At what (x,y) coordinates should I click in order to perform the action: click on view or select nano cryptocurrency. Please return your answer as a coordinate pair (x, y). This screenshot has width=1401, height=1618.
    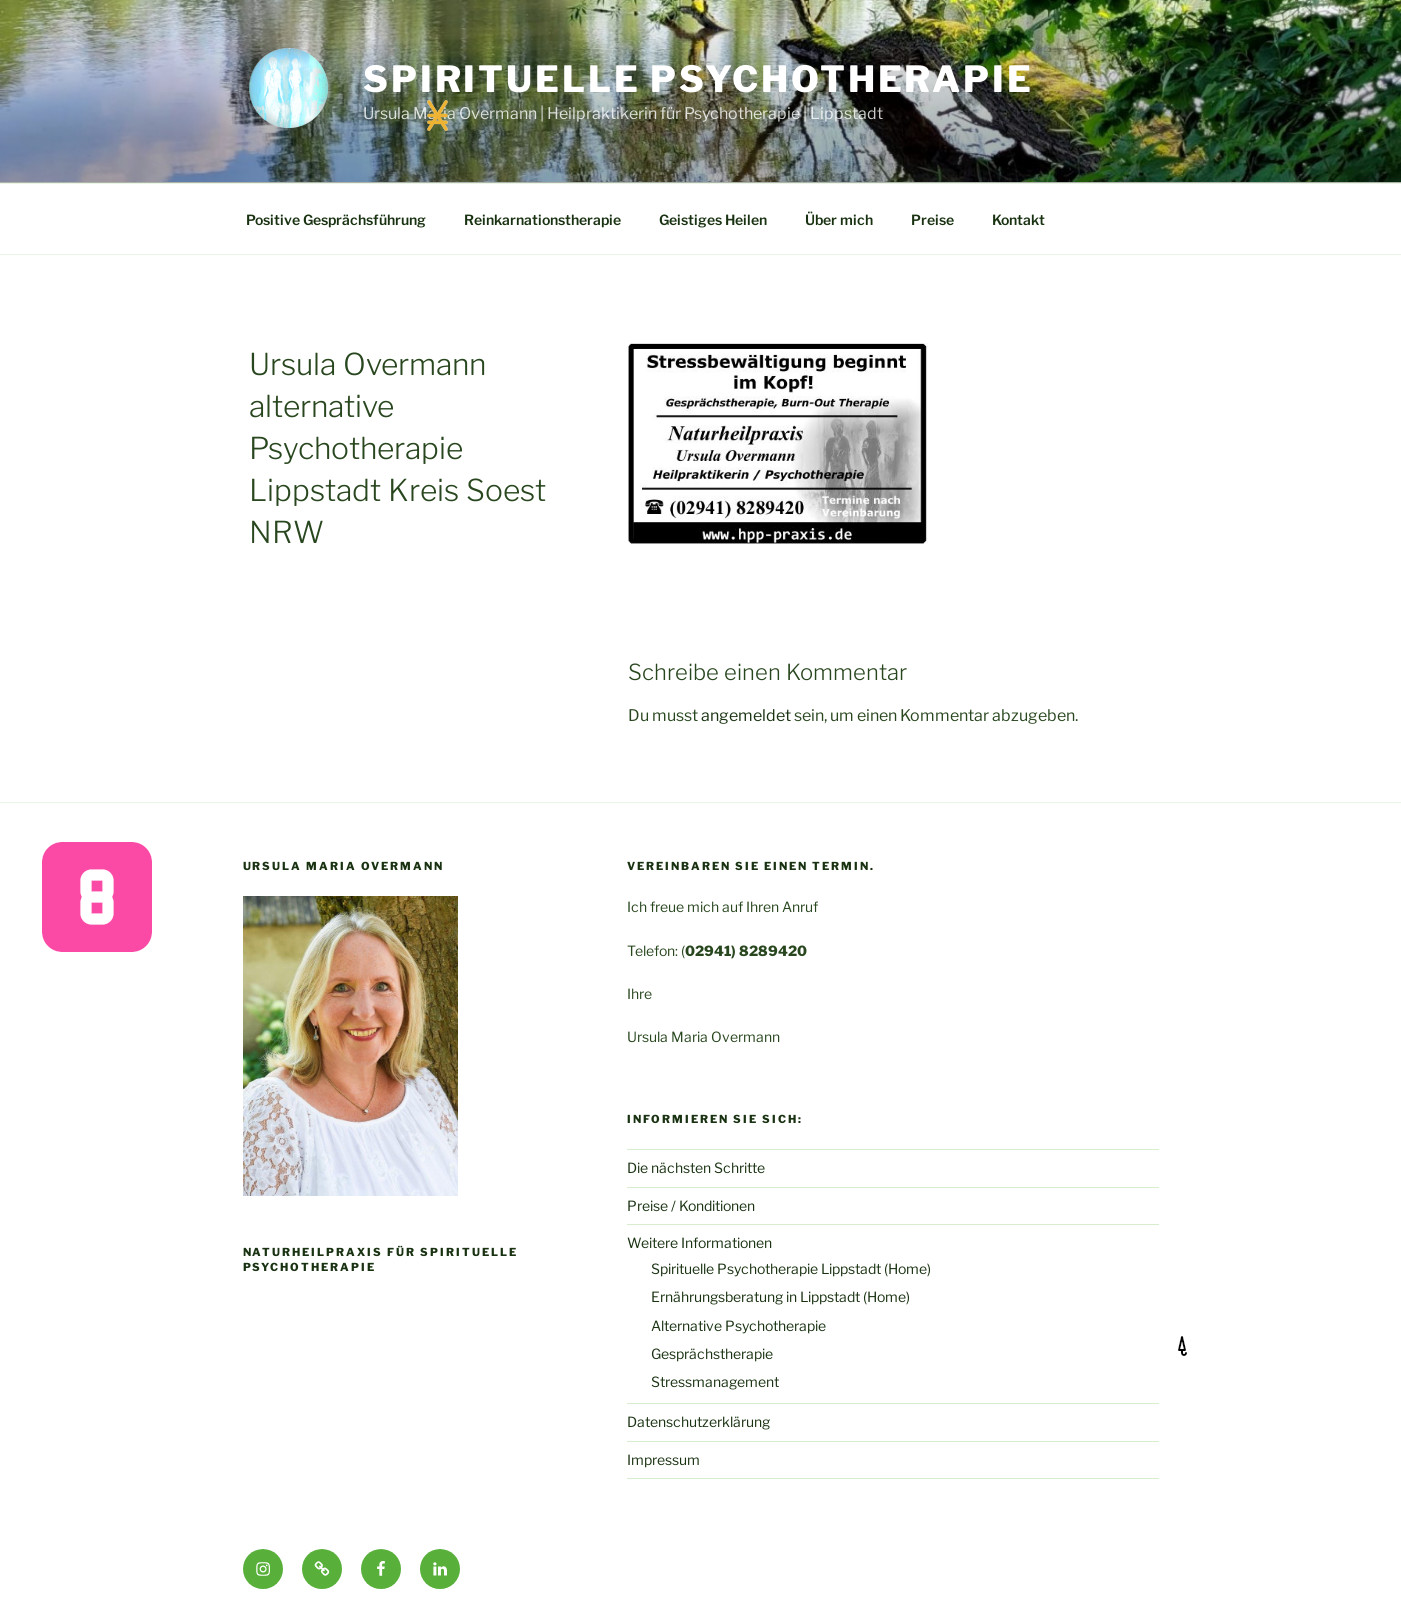
    Looking at the image, I should click on (437, 115).